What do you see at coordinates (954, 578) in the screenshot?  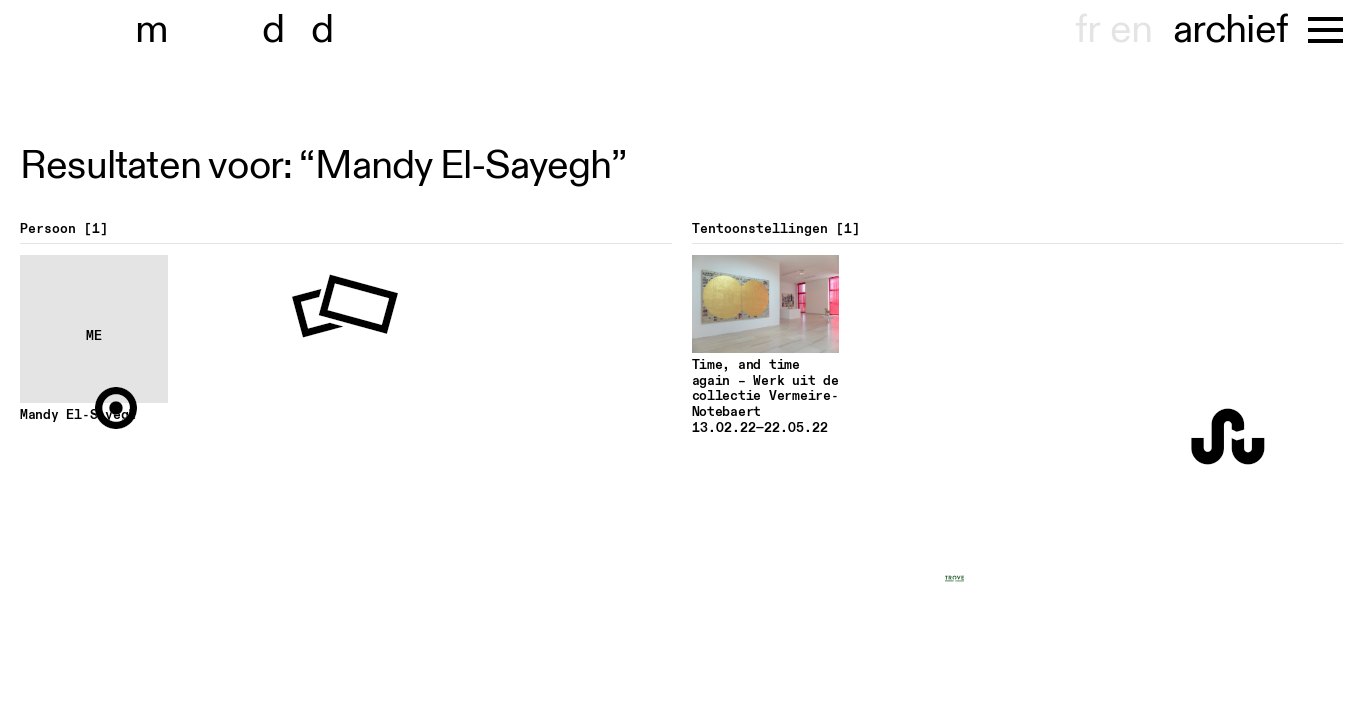 I see `trove app or service logo` at bounding box center [954, 578].